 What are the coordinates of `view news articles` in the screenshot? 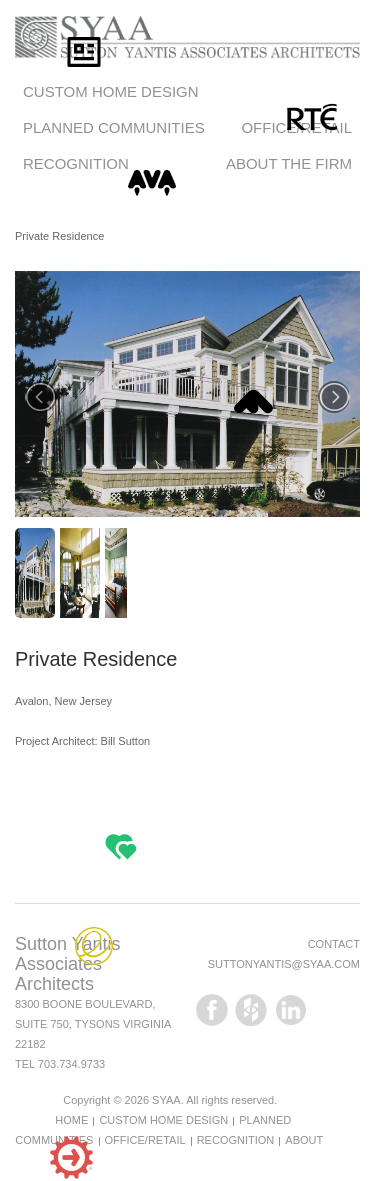 It's located at (84, 52).